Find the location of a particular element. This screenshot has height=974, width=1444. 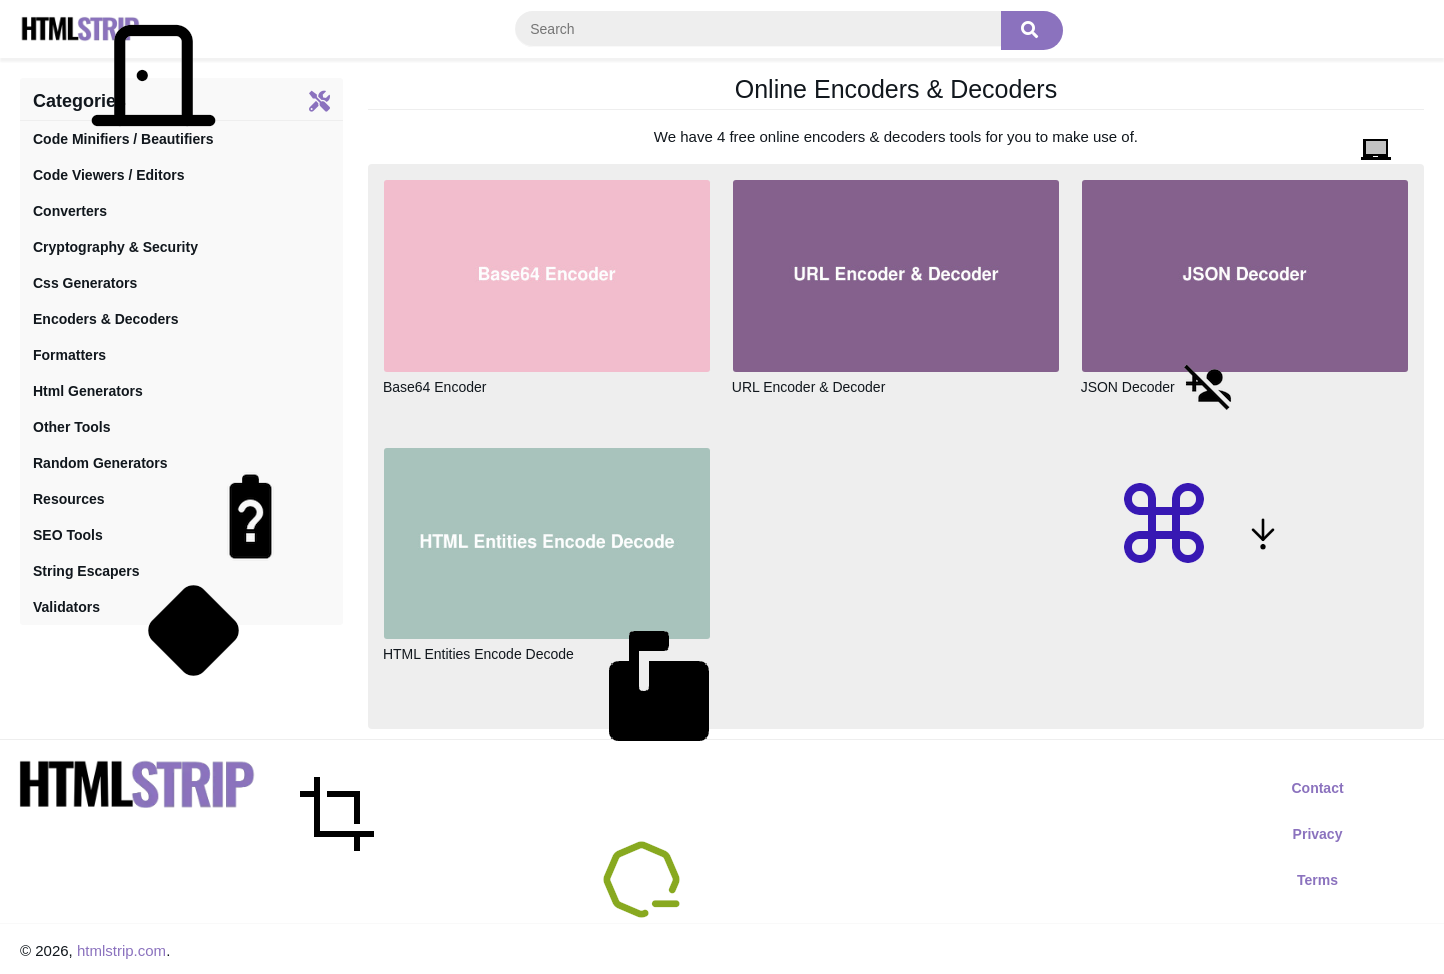

indicates battery status cannot be determined is located at coordinates (250, 516).